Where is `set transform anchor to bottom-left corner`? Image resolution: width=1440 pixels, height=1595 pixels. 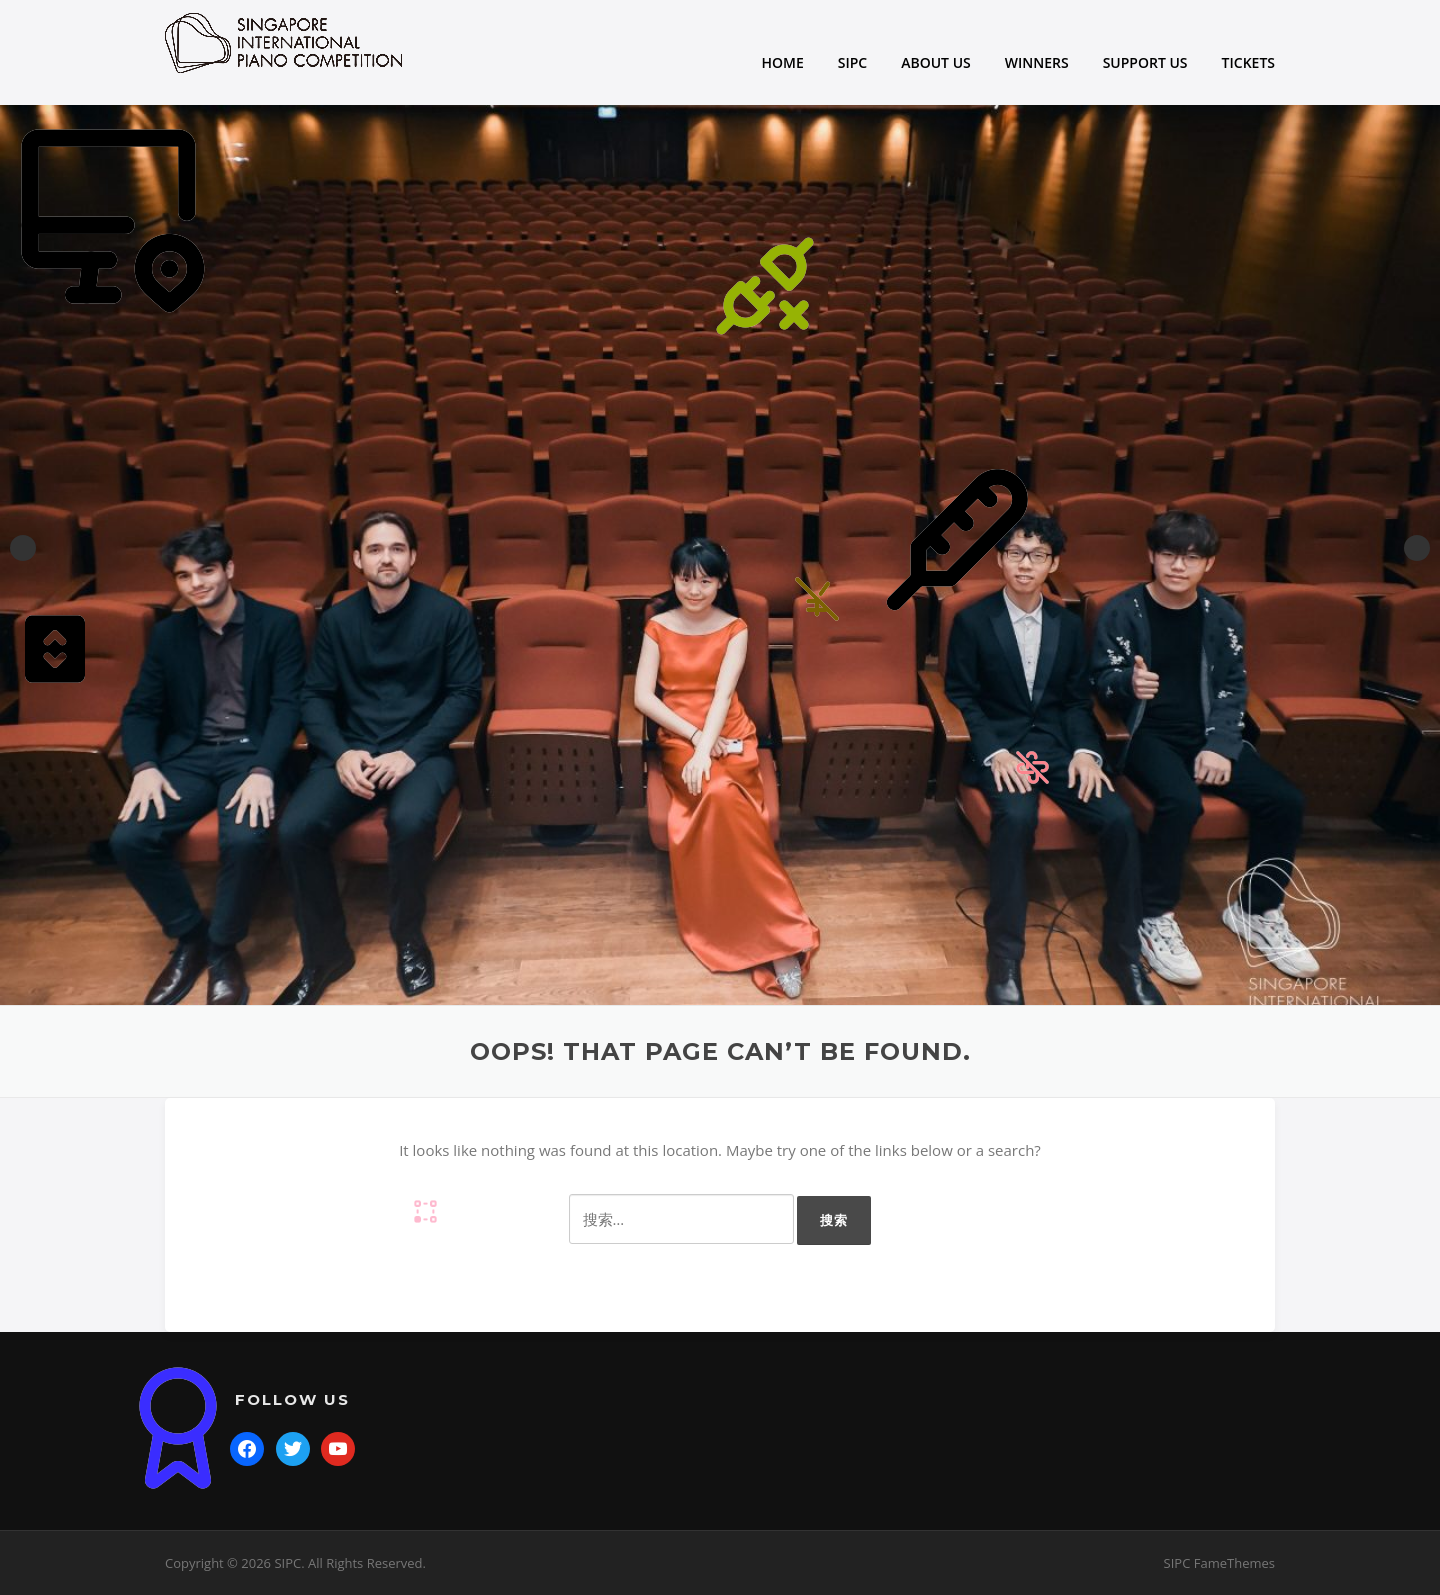
set transform anchor to bottom-left corner is located at coordinates (425, 1211).